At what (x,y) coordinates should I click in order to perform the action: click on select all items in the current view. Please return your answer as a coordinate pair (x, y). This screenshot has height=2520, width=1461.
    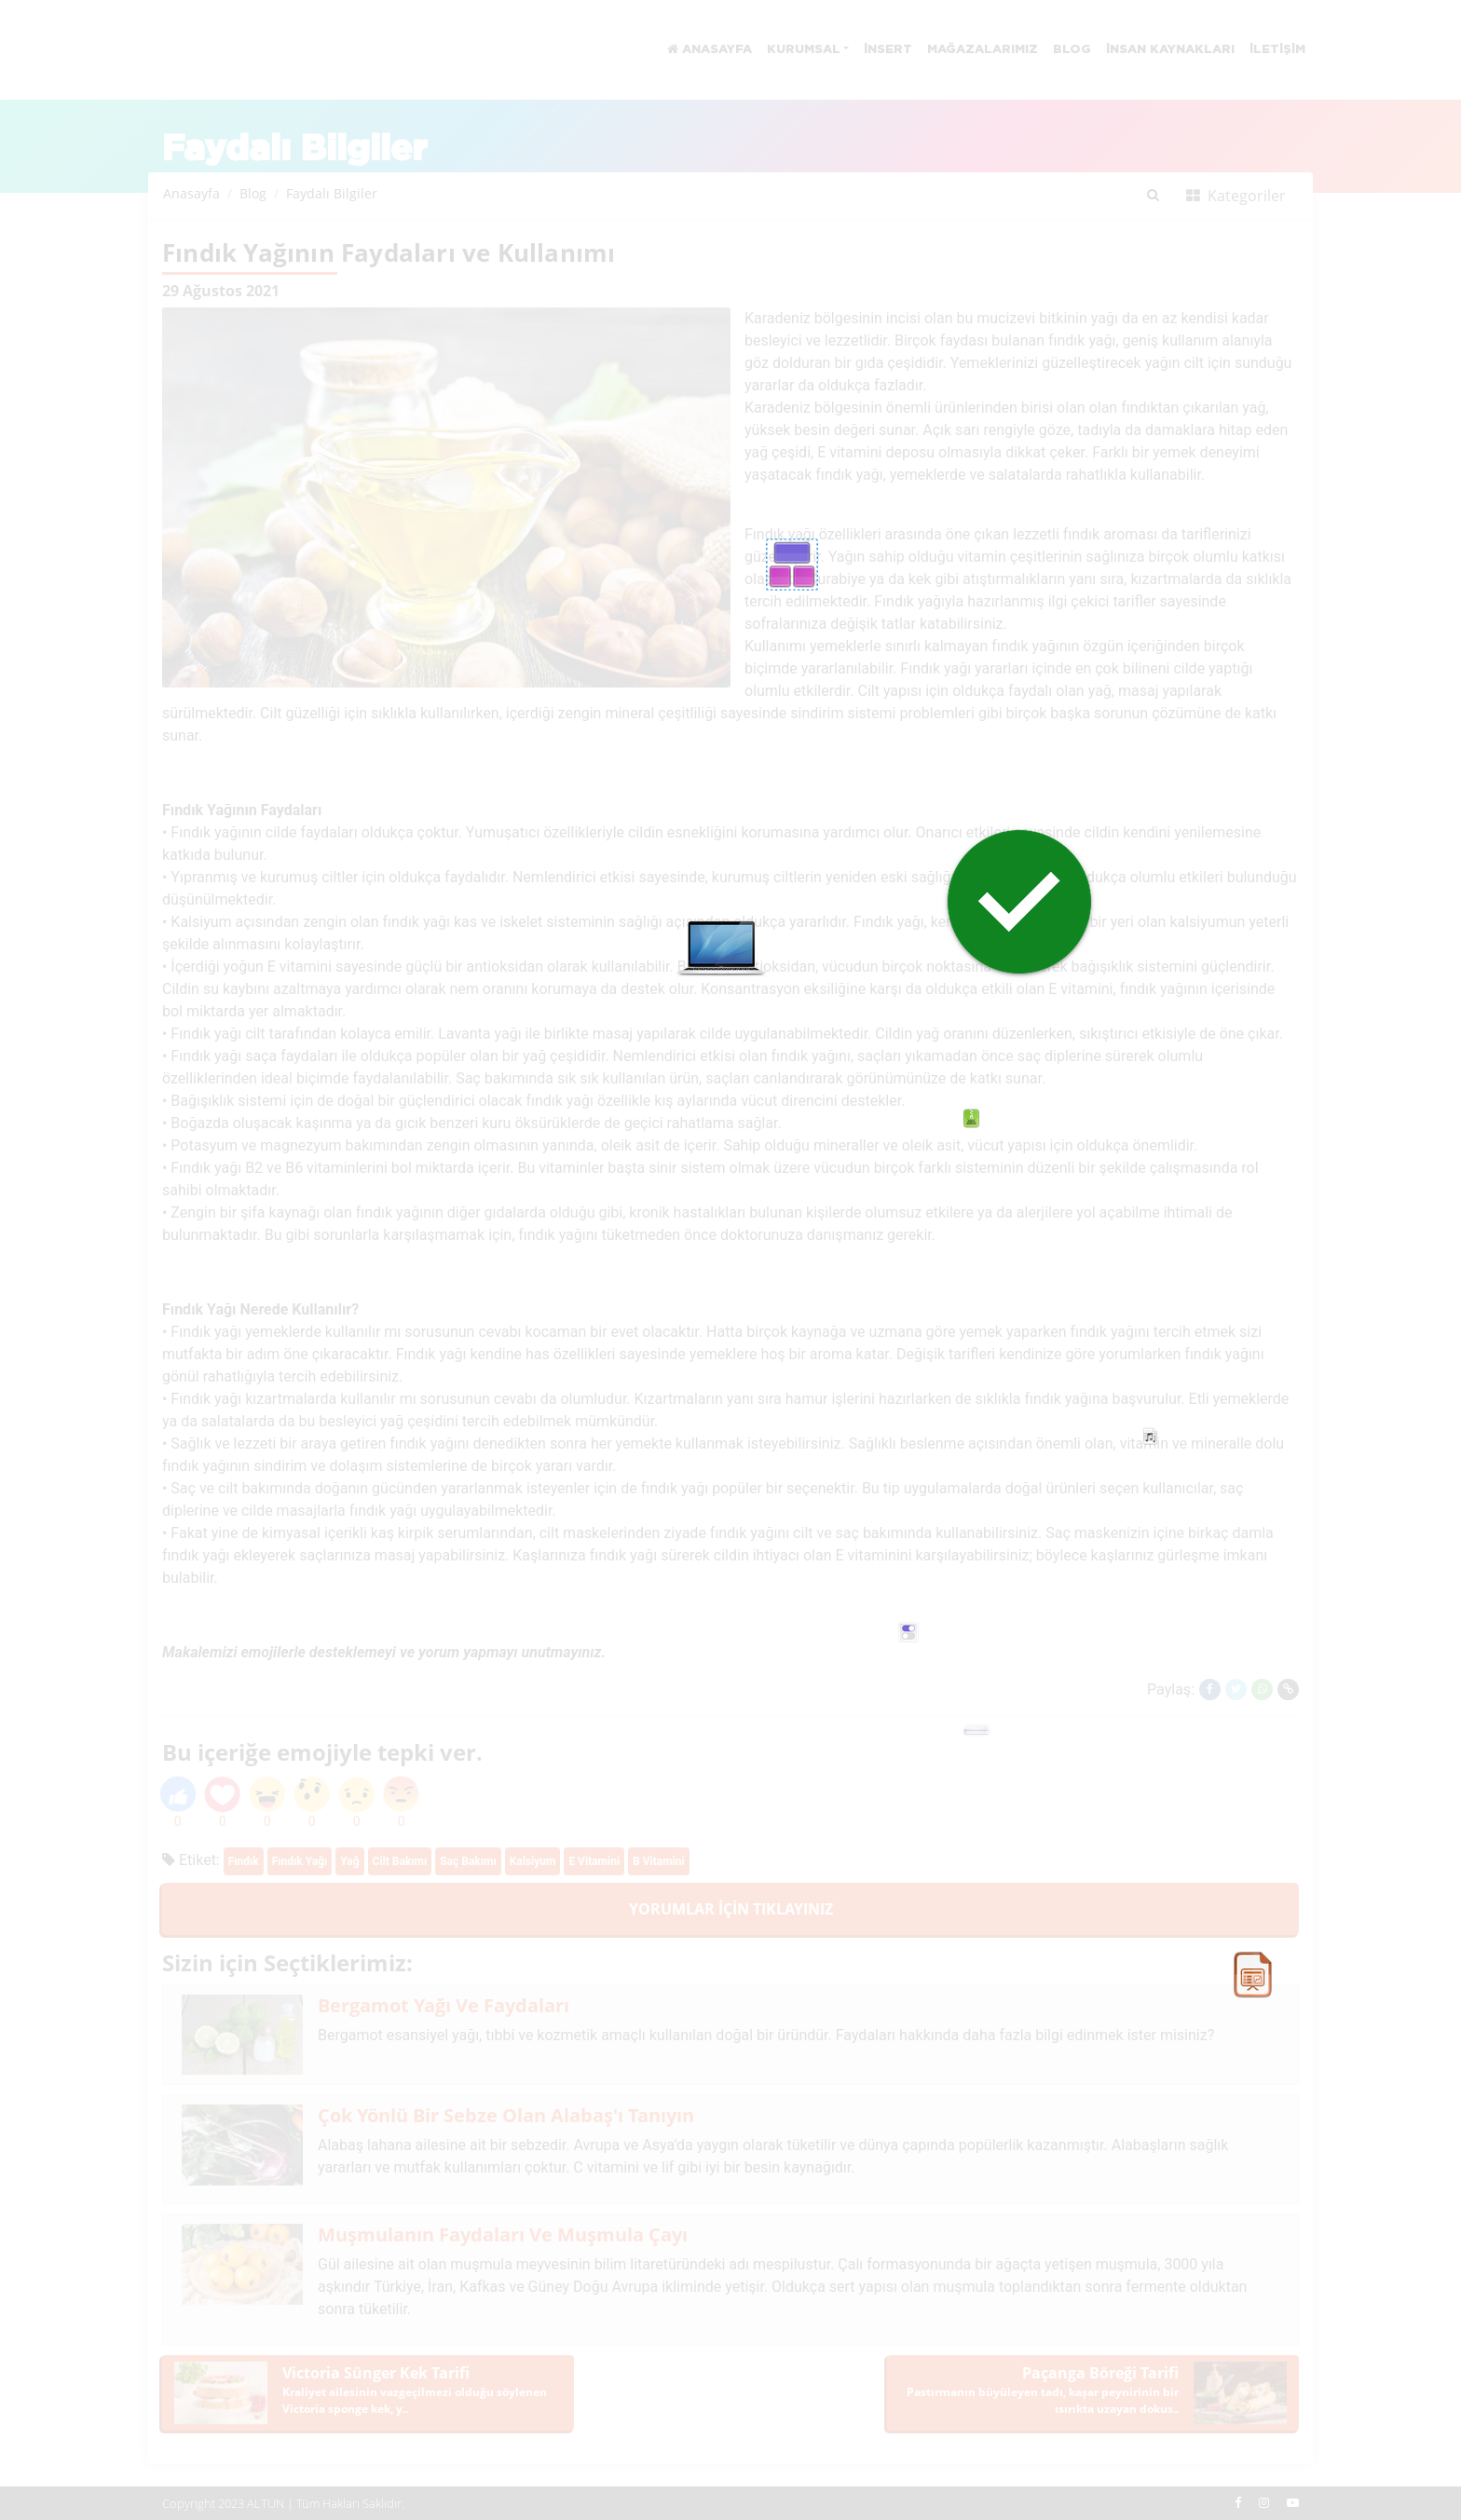
    Looking at the image, I should click on (792, 565).